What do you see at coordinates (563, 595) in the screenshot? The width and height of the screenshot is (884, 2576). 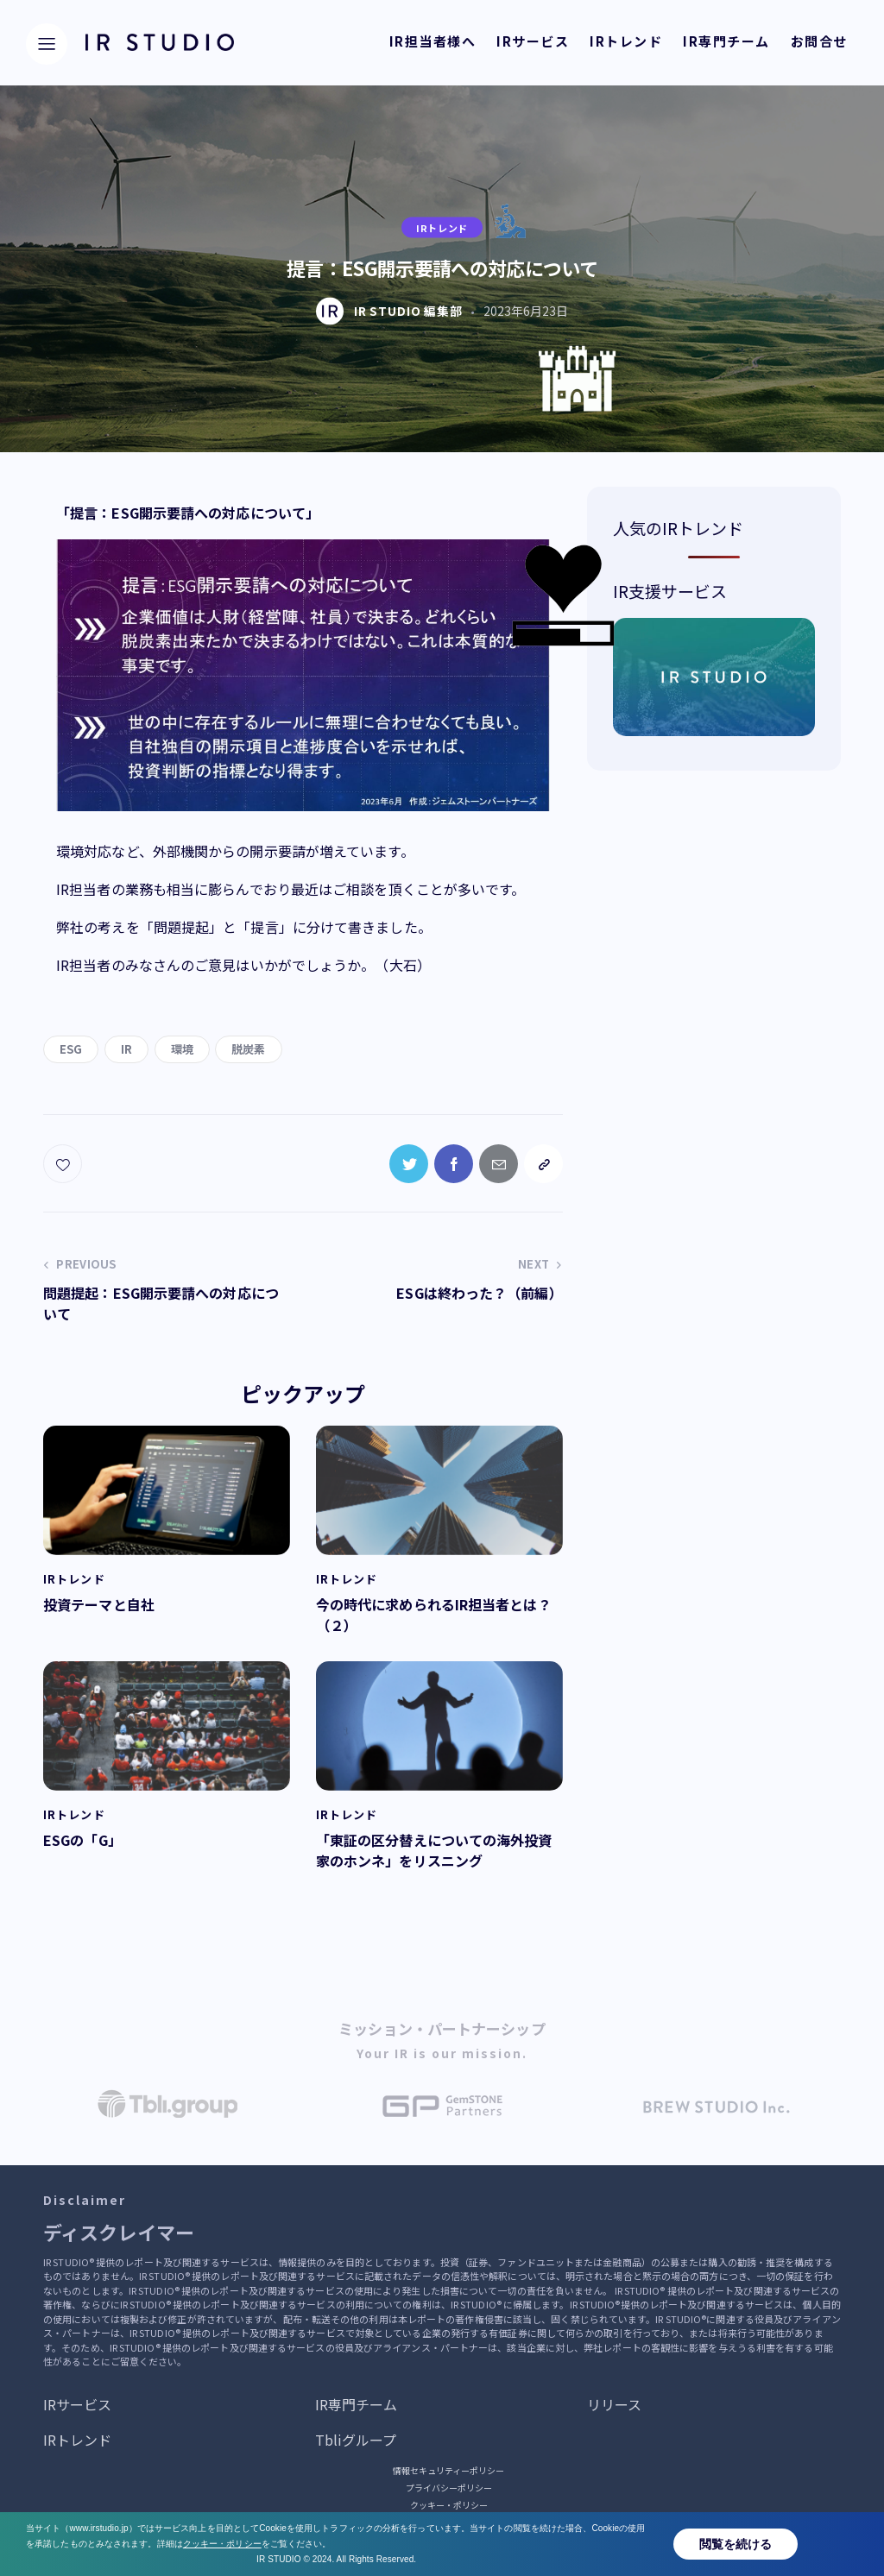 I see `player health or life remaining` at bounding box center [563, 595].